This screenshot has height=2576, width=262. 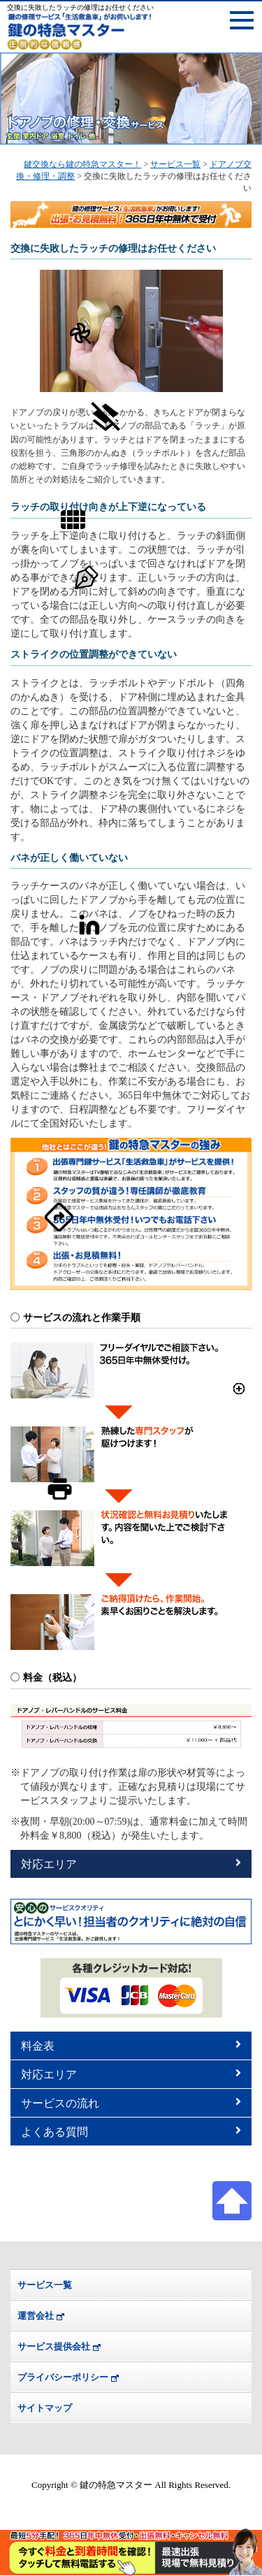 What do you see at coordinates (239, 1389) in the screenshot?
I see `add a new item or entry` at bounding box center [239, 1389].